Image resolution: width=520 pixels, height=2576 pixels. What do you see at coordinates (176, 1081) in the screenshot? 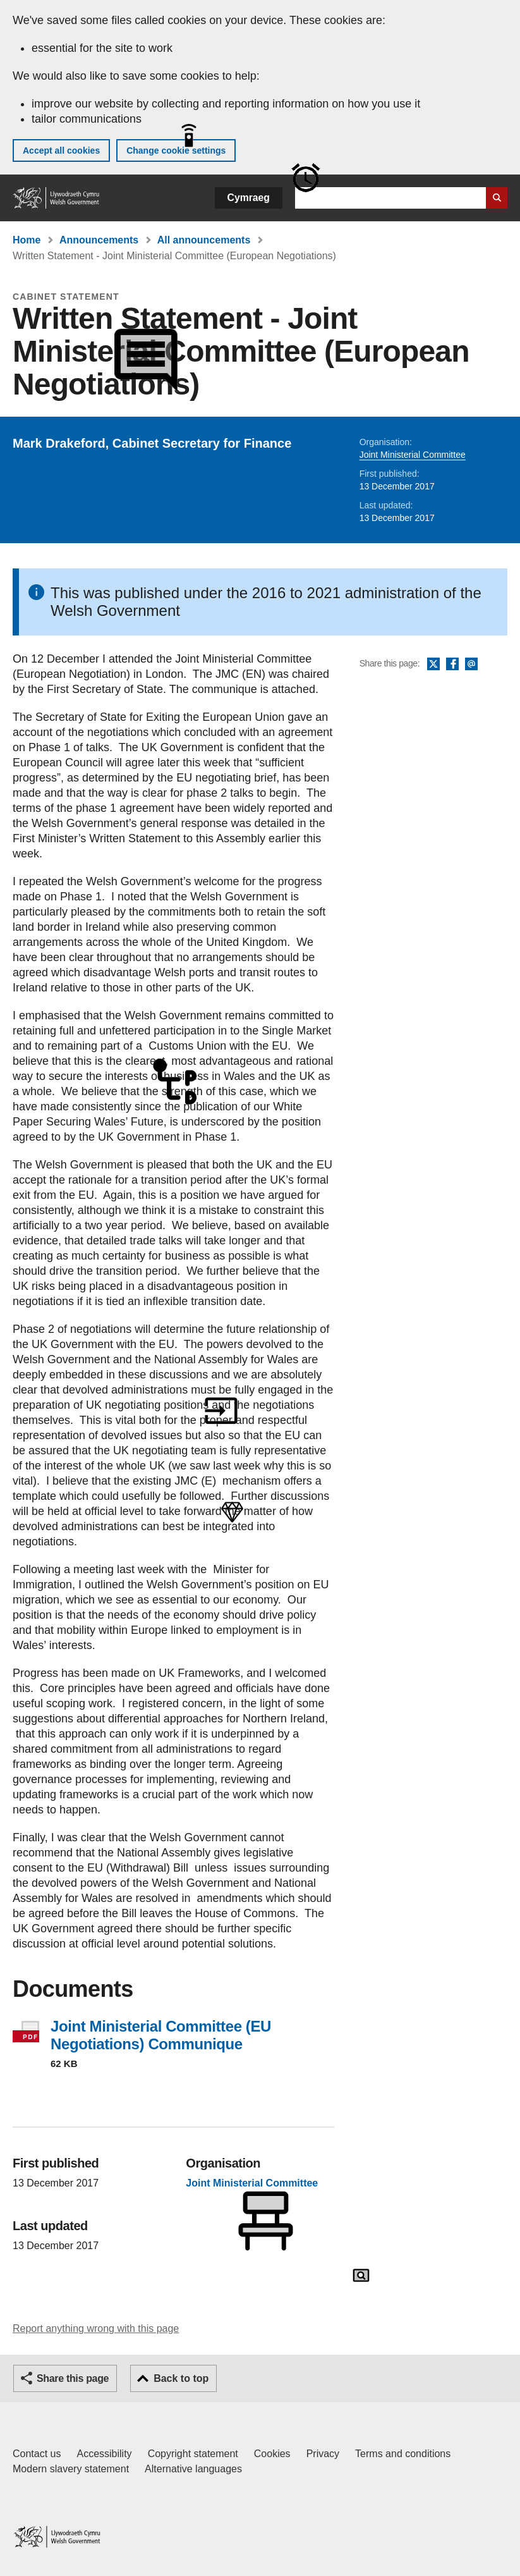
I see `select automatic transmission mode` at bounding box center [176, 1081].